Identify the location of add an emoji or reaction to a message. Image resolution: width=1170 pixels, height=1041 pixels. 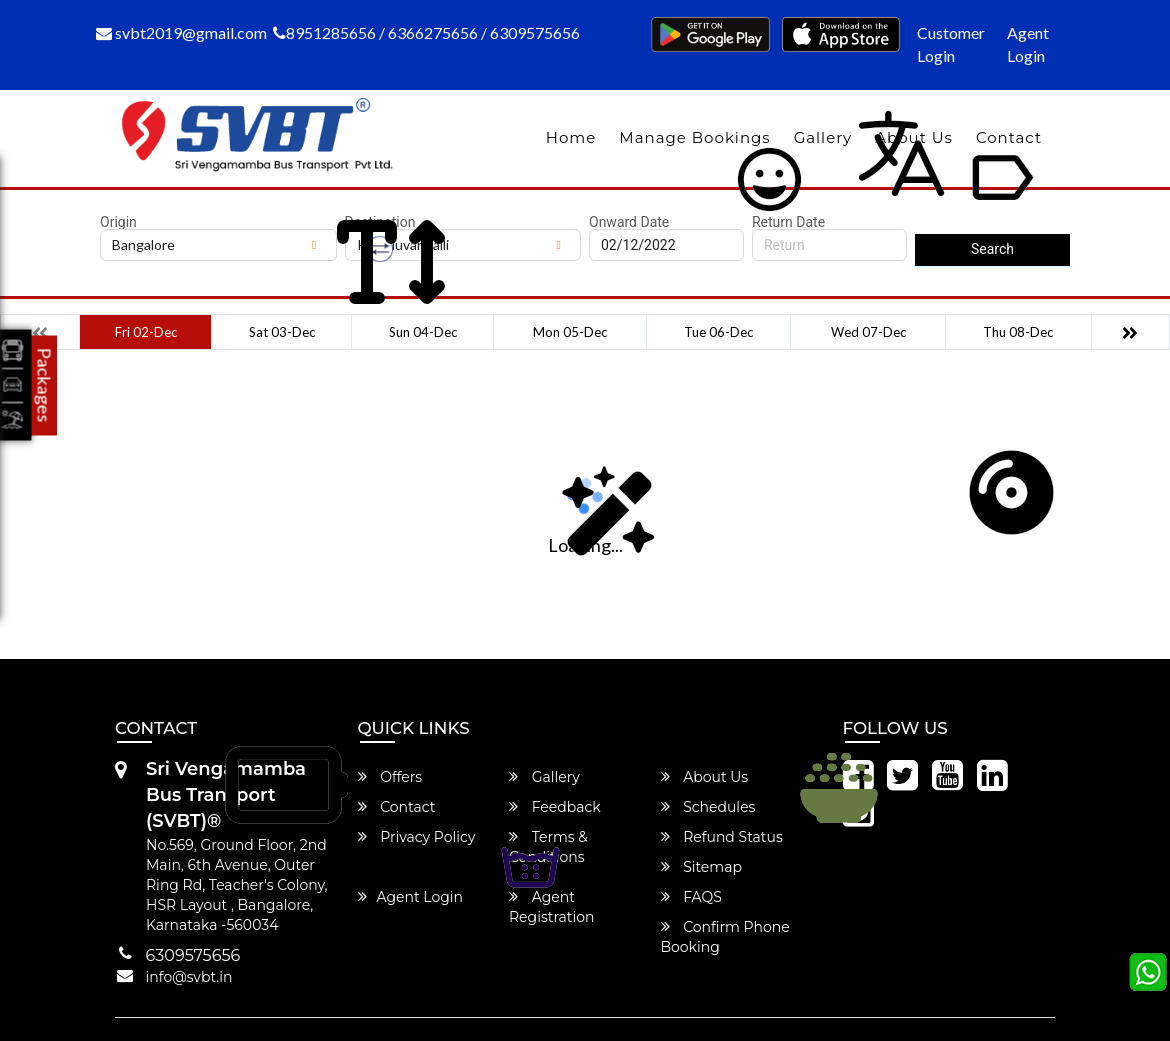
(769, 179).